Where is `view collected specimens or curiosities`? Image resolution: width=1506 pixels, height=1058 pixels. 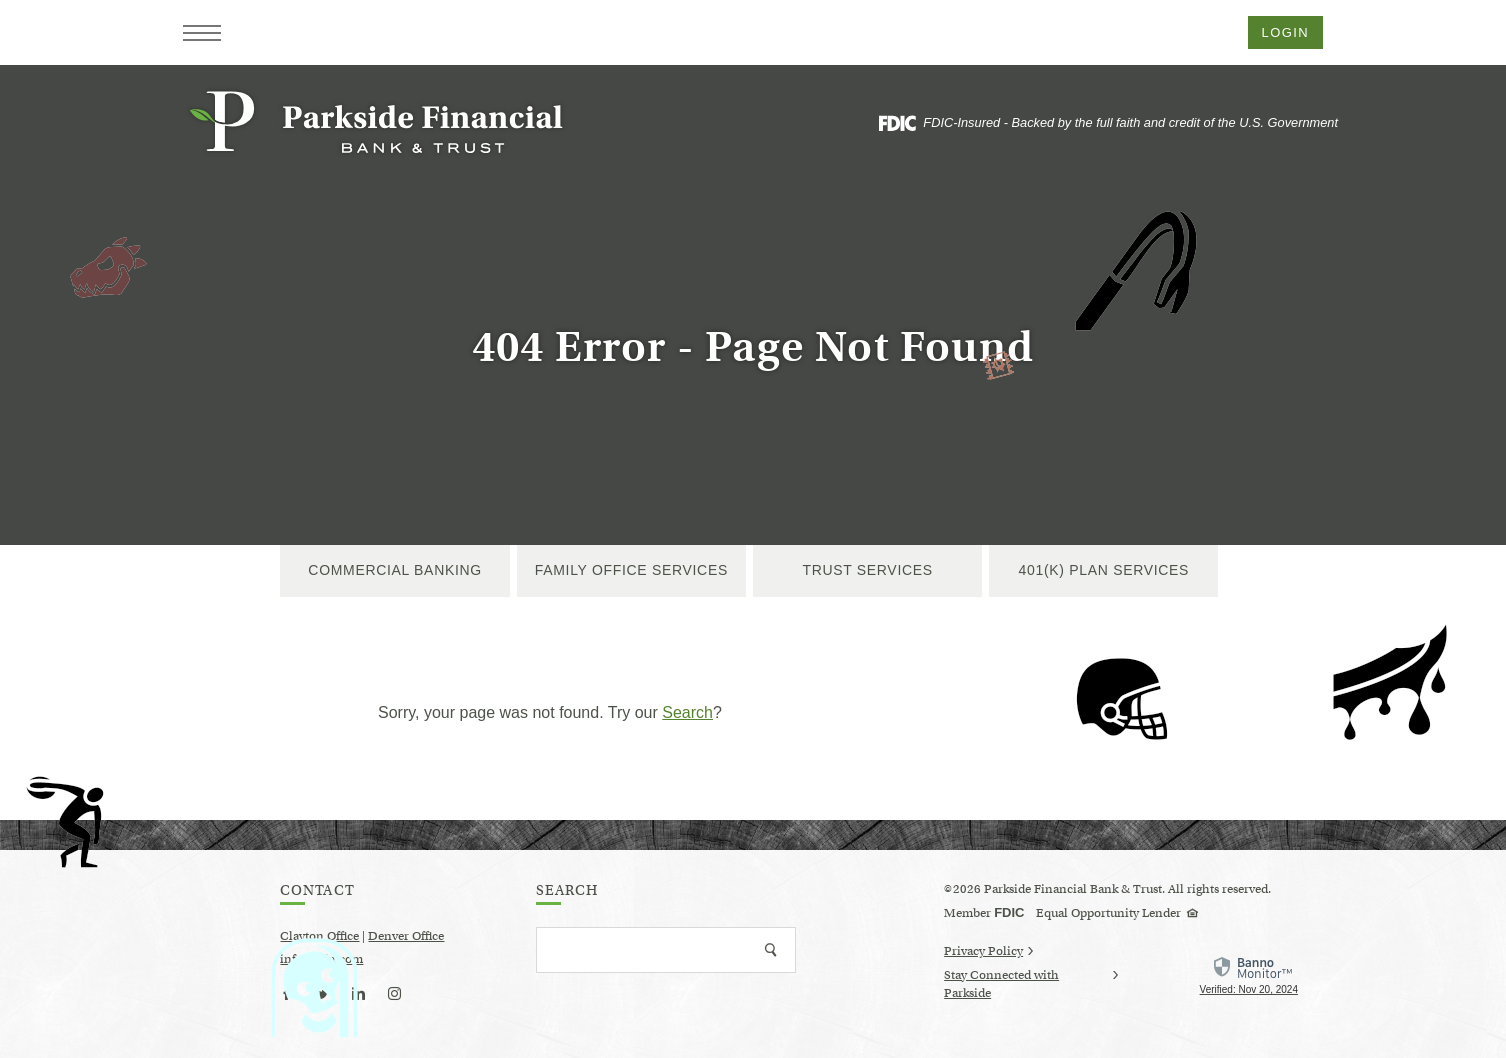 view collected specimens or curiosities is located at coordinates (315, 988).